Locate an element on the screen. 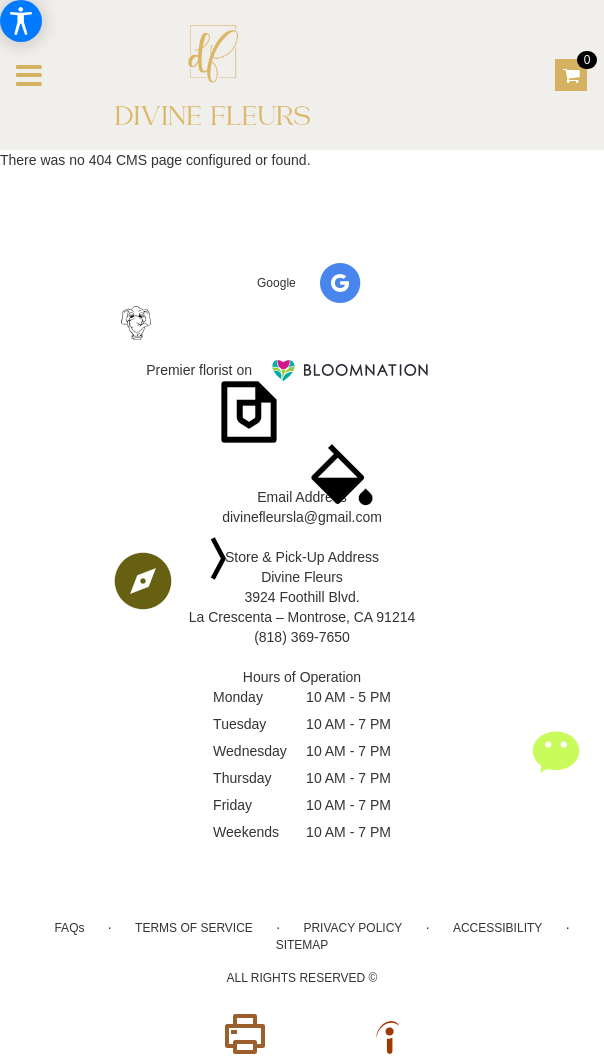 Image resolution: width=604 pixels, height=1062 pixels. open the Indeed job search app is located at coordinates (387, 1037).